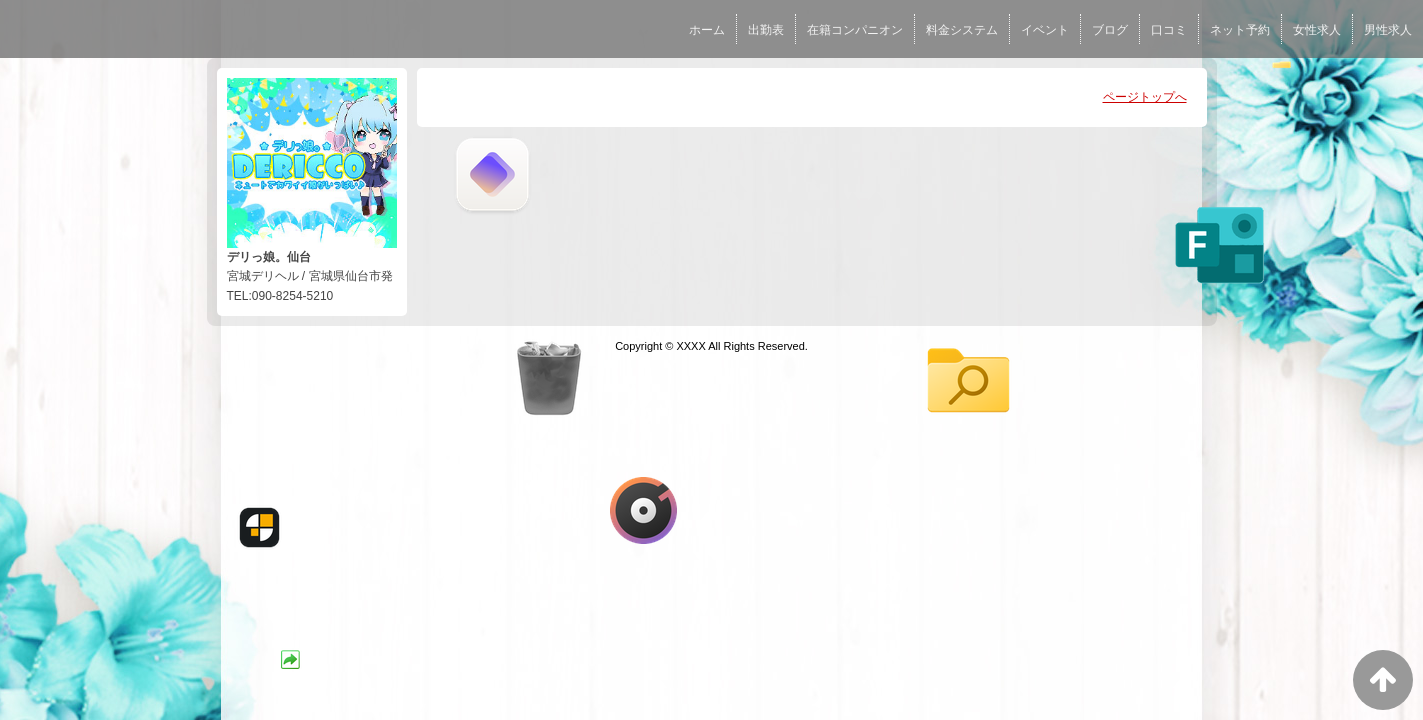 The image size is (1423, 720). I want to click on open groove music app, so click(643, 510).